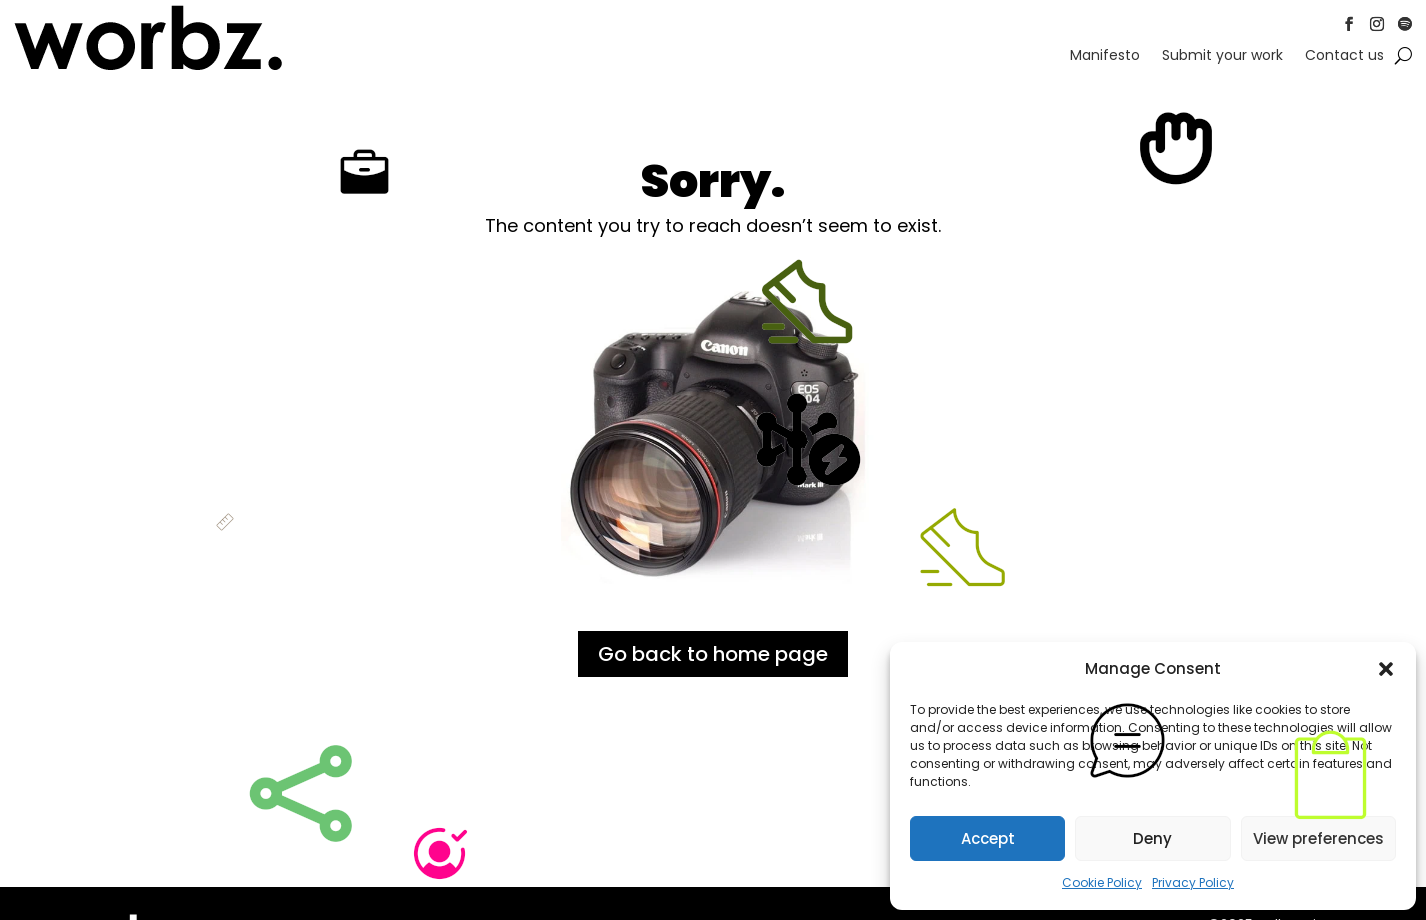 The image size is (1426, 920). I want to click on access AI-powered network automation, so click(808, 439).